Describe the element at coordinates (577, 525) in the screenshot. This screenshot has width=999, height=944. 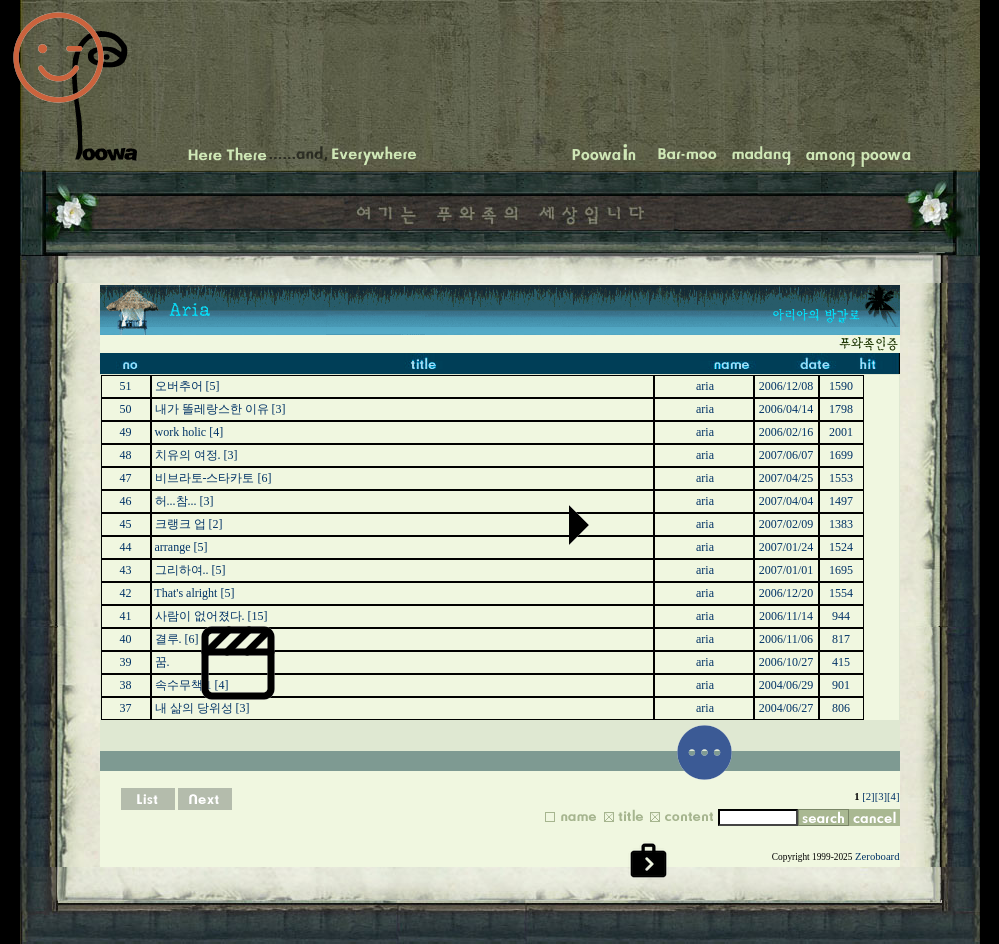
I see `navigate to the next item or screen` at that location.